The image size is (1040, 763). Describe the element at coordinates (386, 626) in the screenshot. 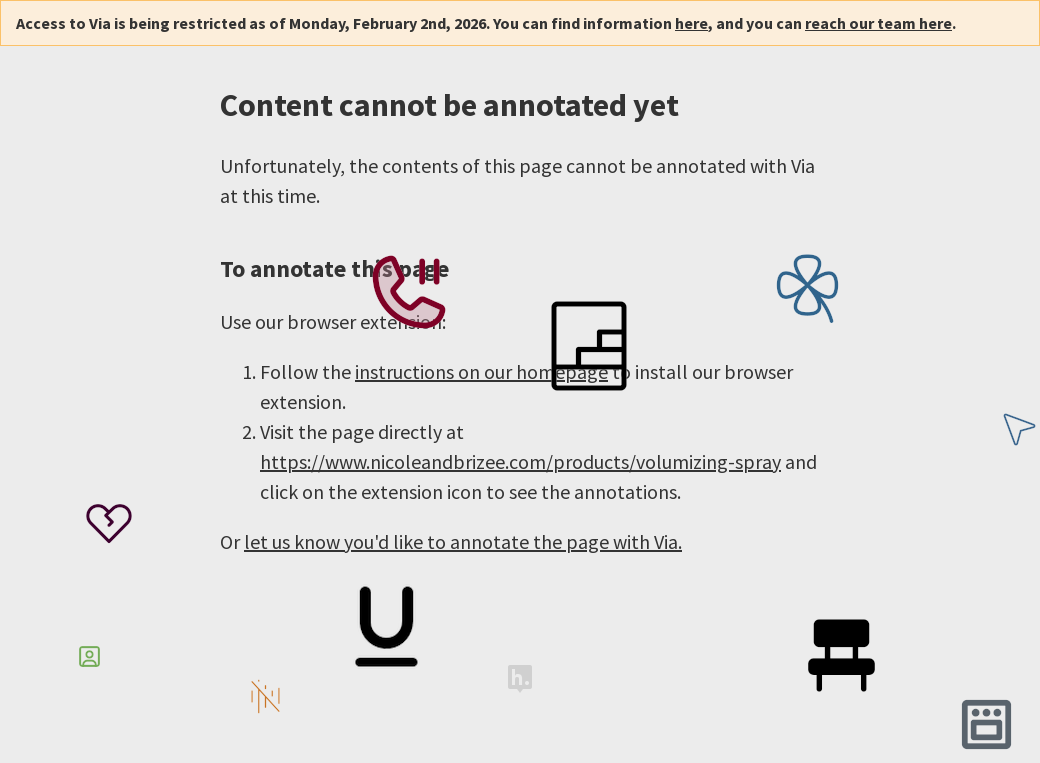

I see `apply underline formatting to selected text` at that location.